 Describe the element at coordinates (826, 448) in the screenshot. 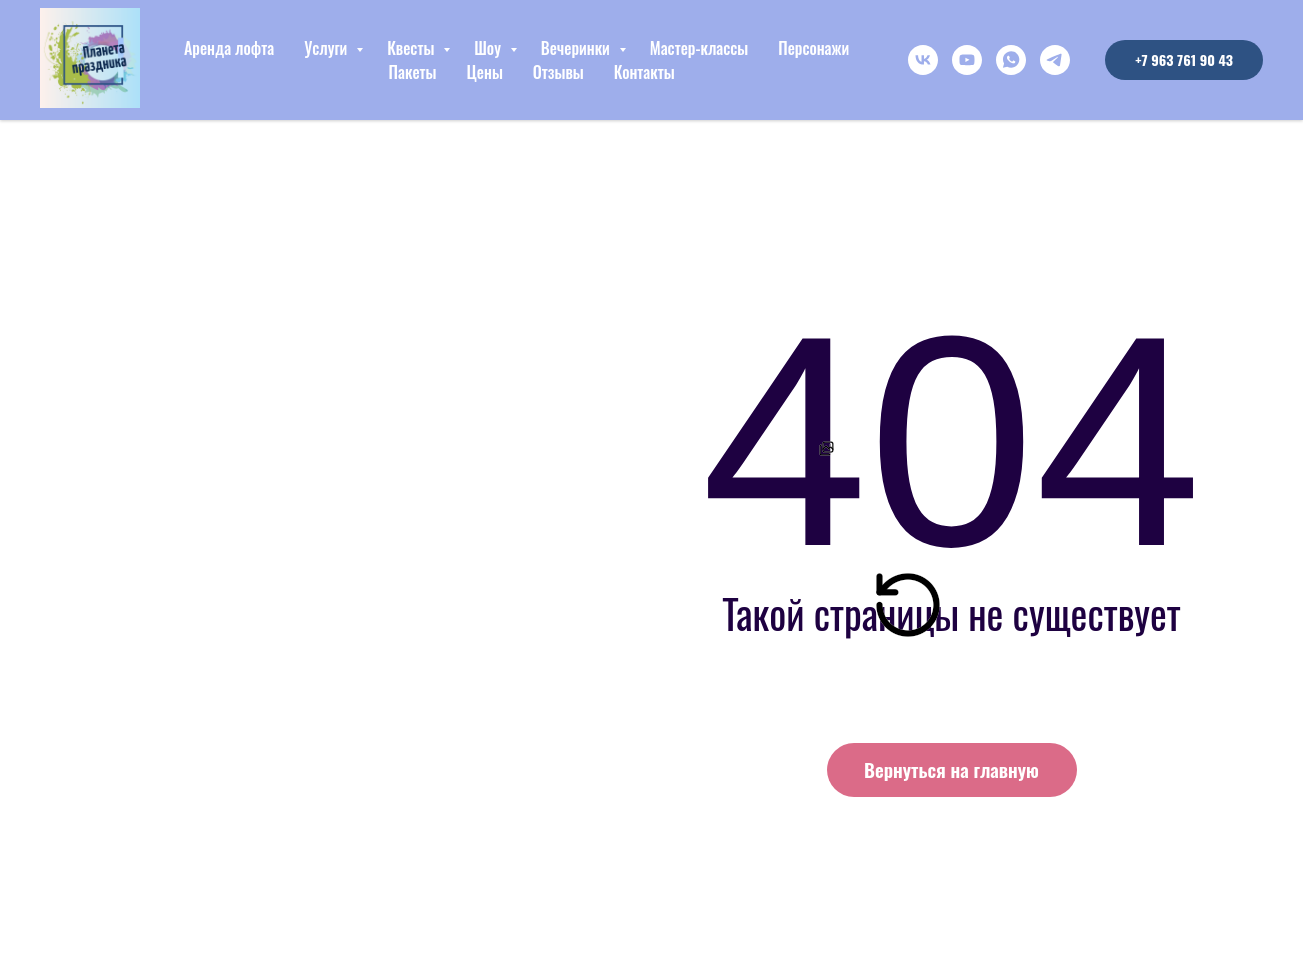

I see `access your photo library` at that location.